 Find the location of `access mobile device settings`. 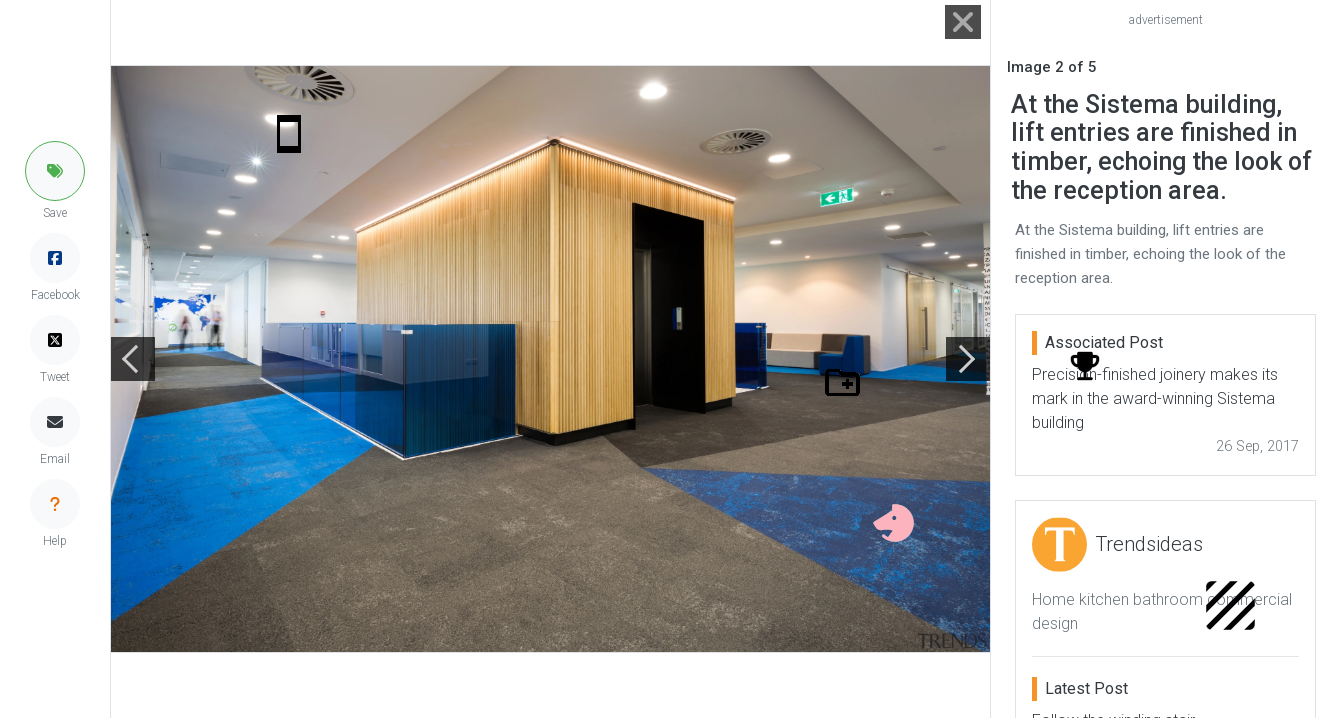

access mobile device settings is located at coordinates (289, 134).